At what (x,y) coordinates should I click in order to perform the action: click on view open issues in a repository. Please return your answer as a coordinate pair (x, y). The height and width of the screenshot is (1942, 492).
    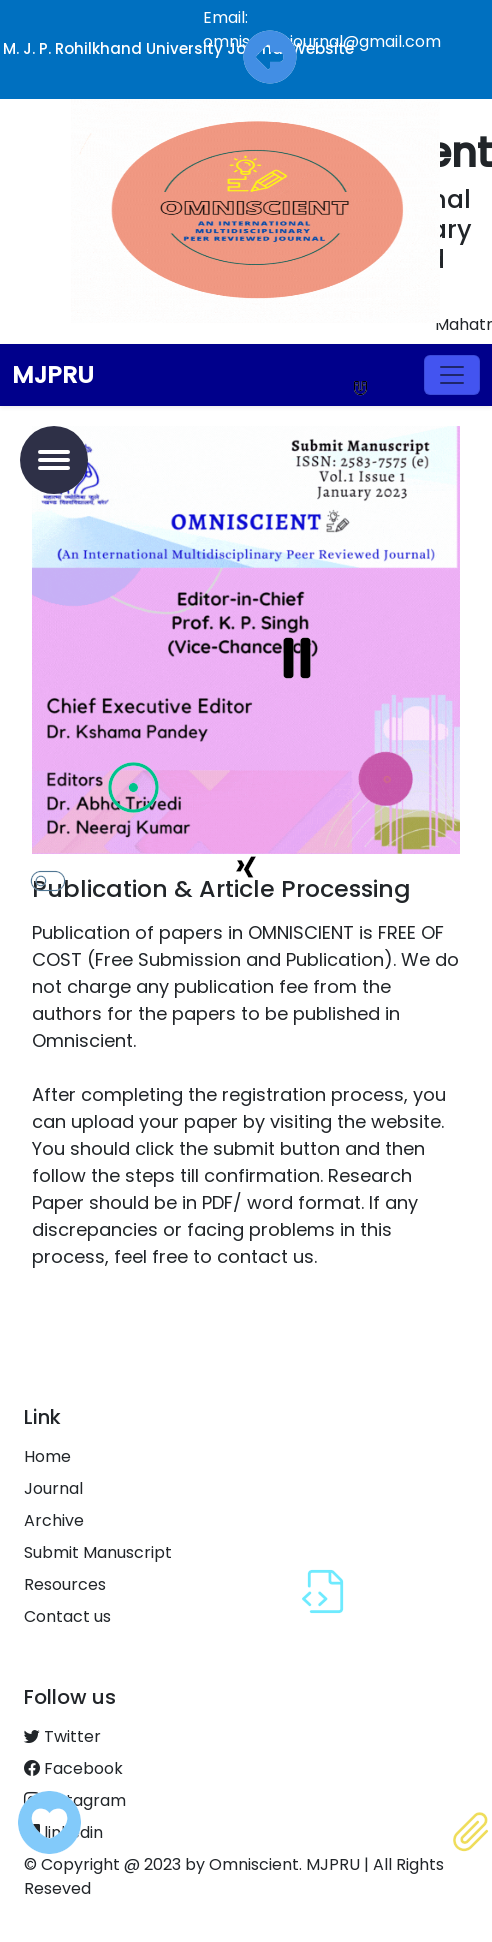
    Looking at the image, I should click on (133, 787).